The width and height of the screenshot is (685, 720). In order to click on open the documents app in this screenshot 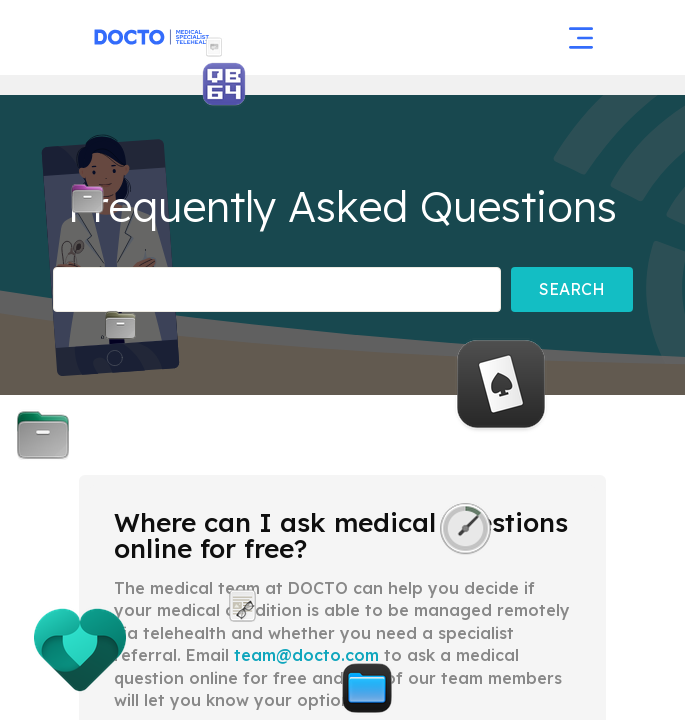, I will do `click(242, 605)`.